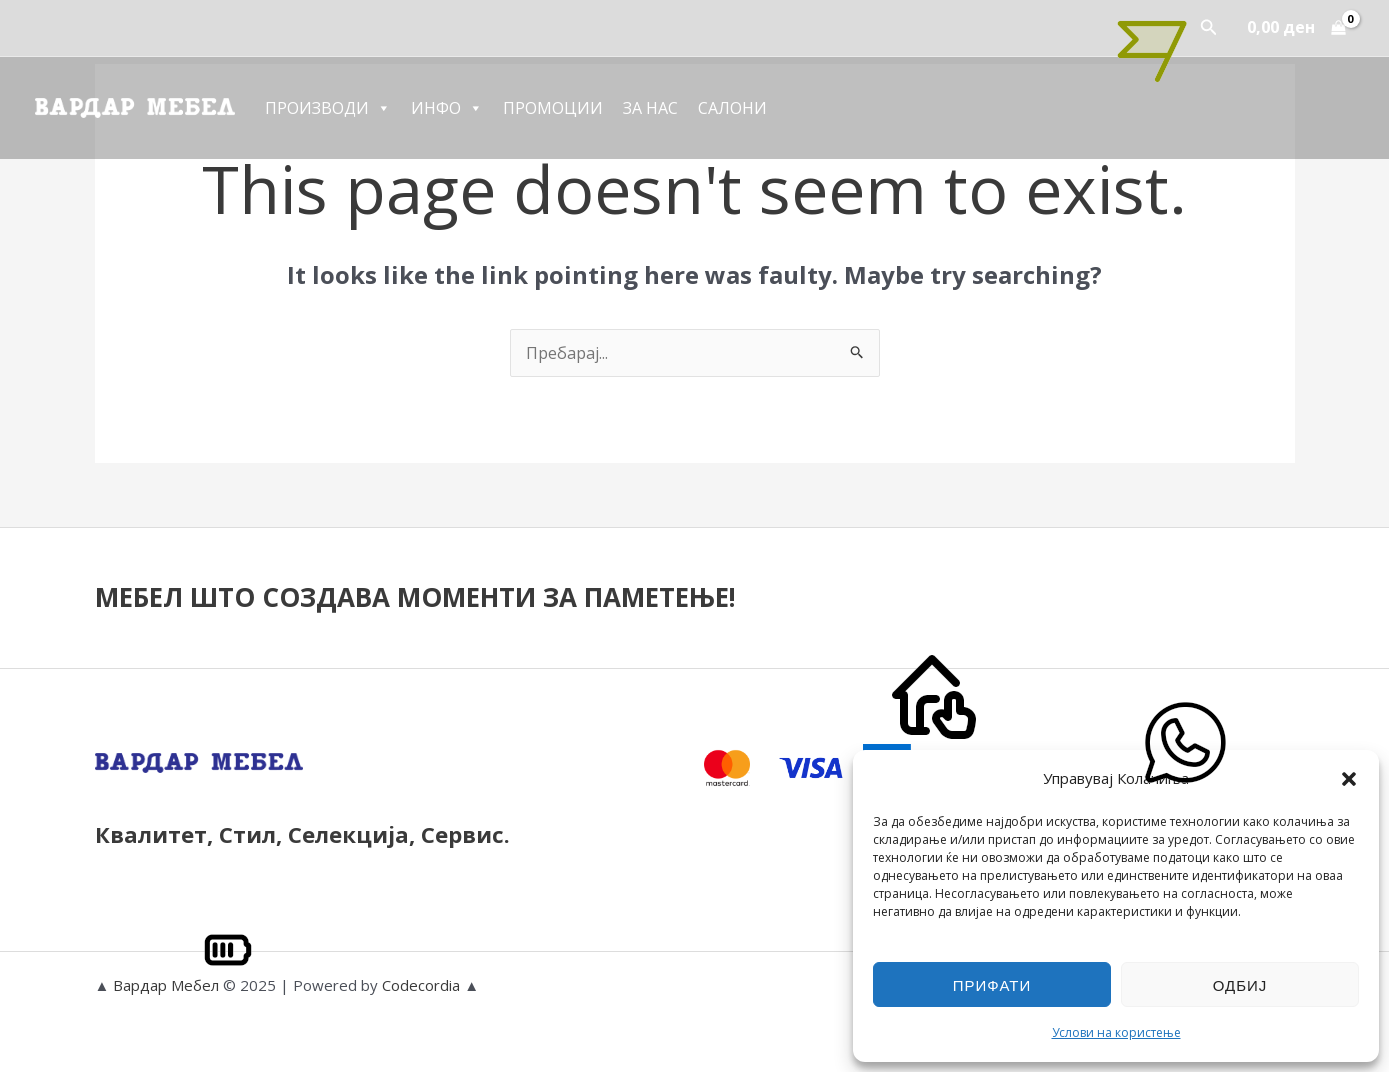  I want to click on flag or bookmark an item, so click(1149, 47).